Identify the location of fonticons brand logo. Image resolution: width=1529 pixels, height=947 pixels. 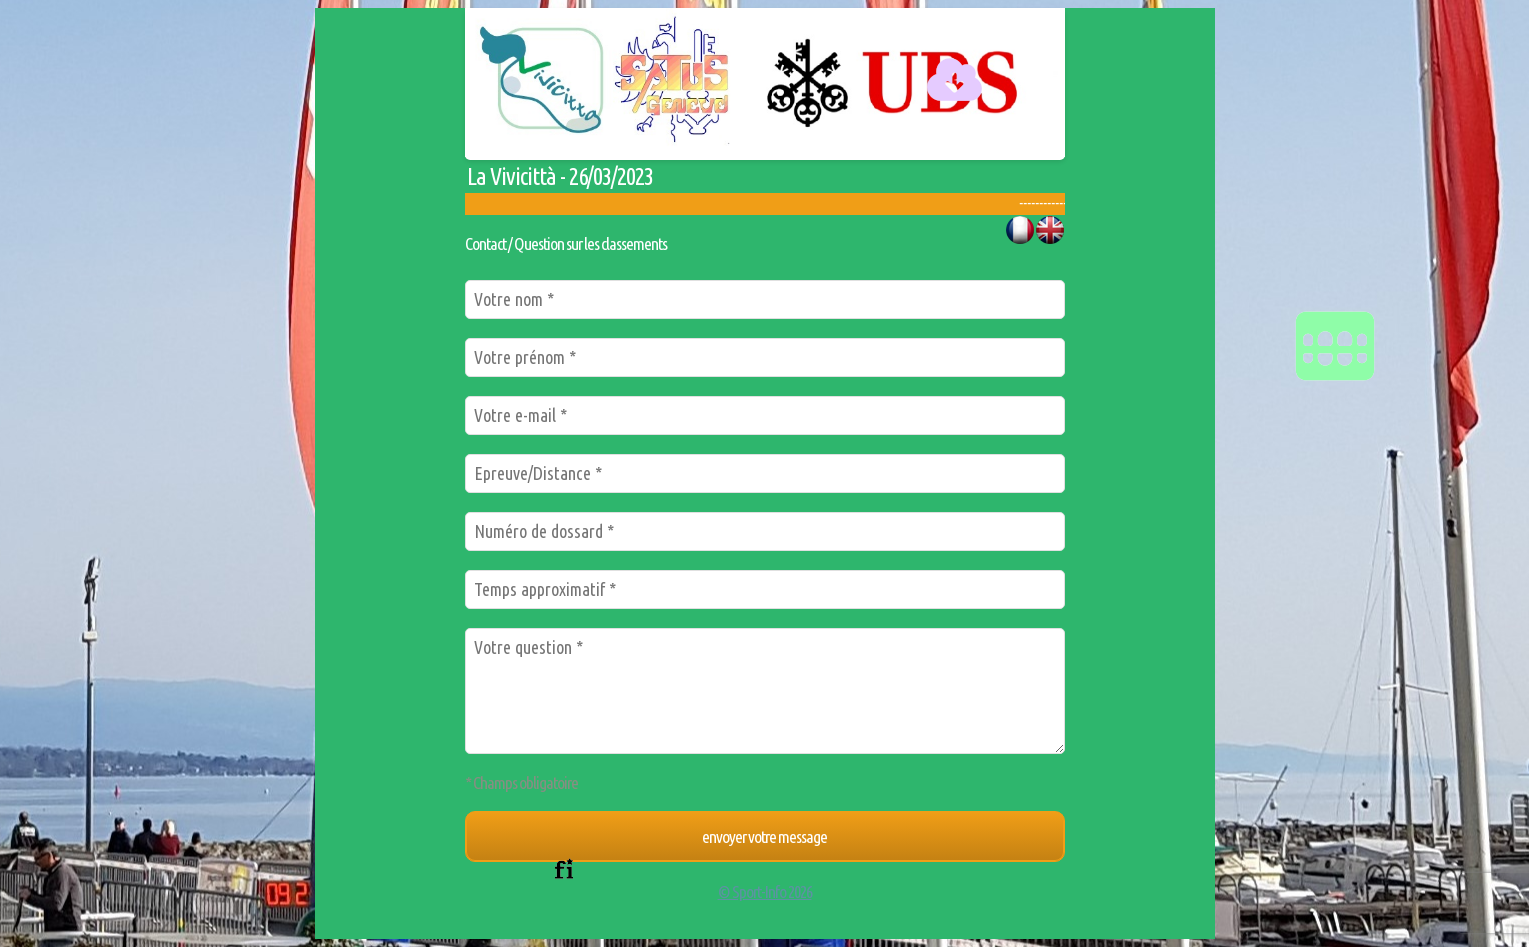
(564, 868).